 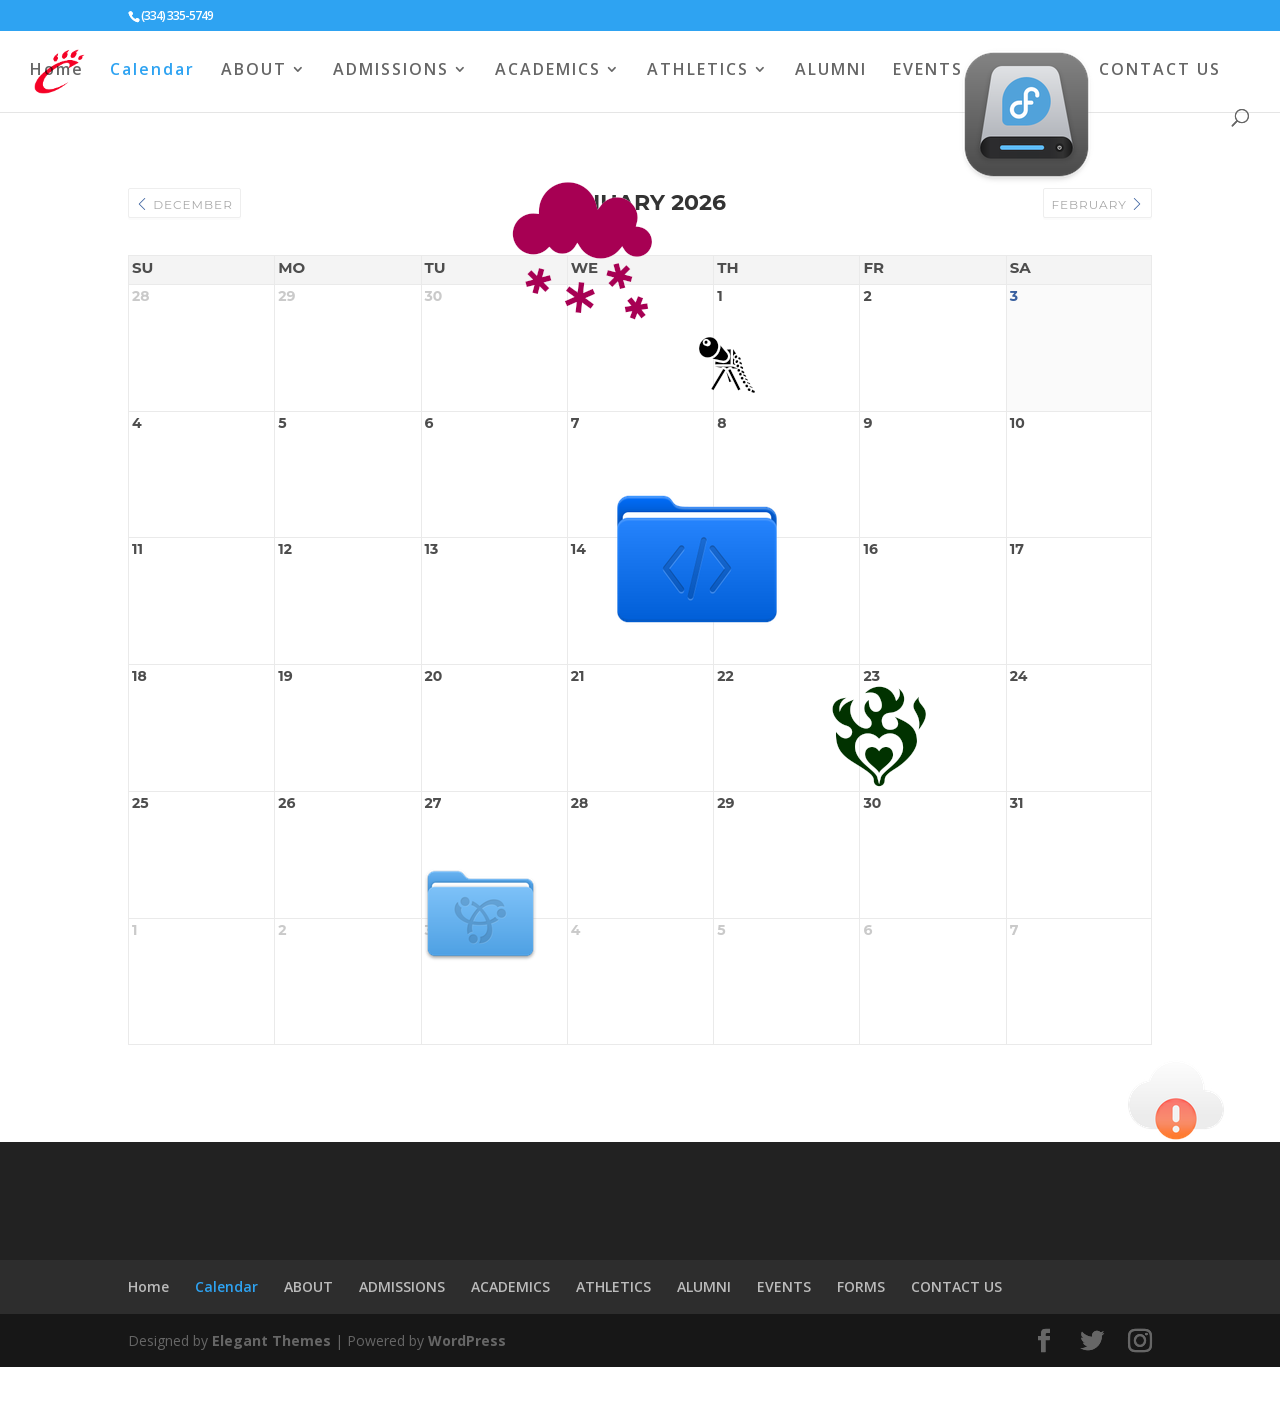 What do you see at coordinates (582, 251) in the screenshot?
I see `indicates snowy weather conditions` at bounding box center [582, 251].